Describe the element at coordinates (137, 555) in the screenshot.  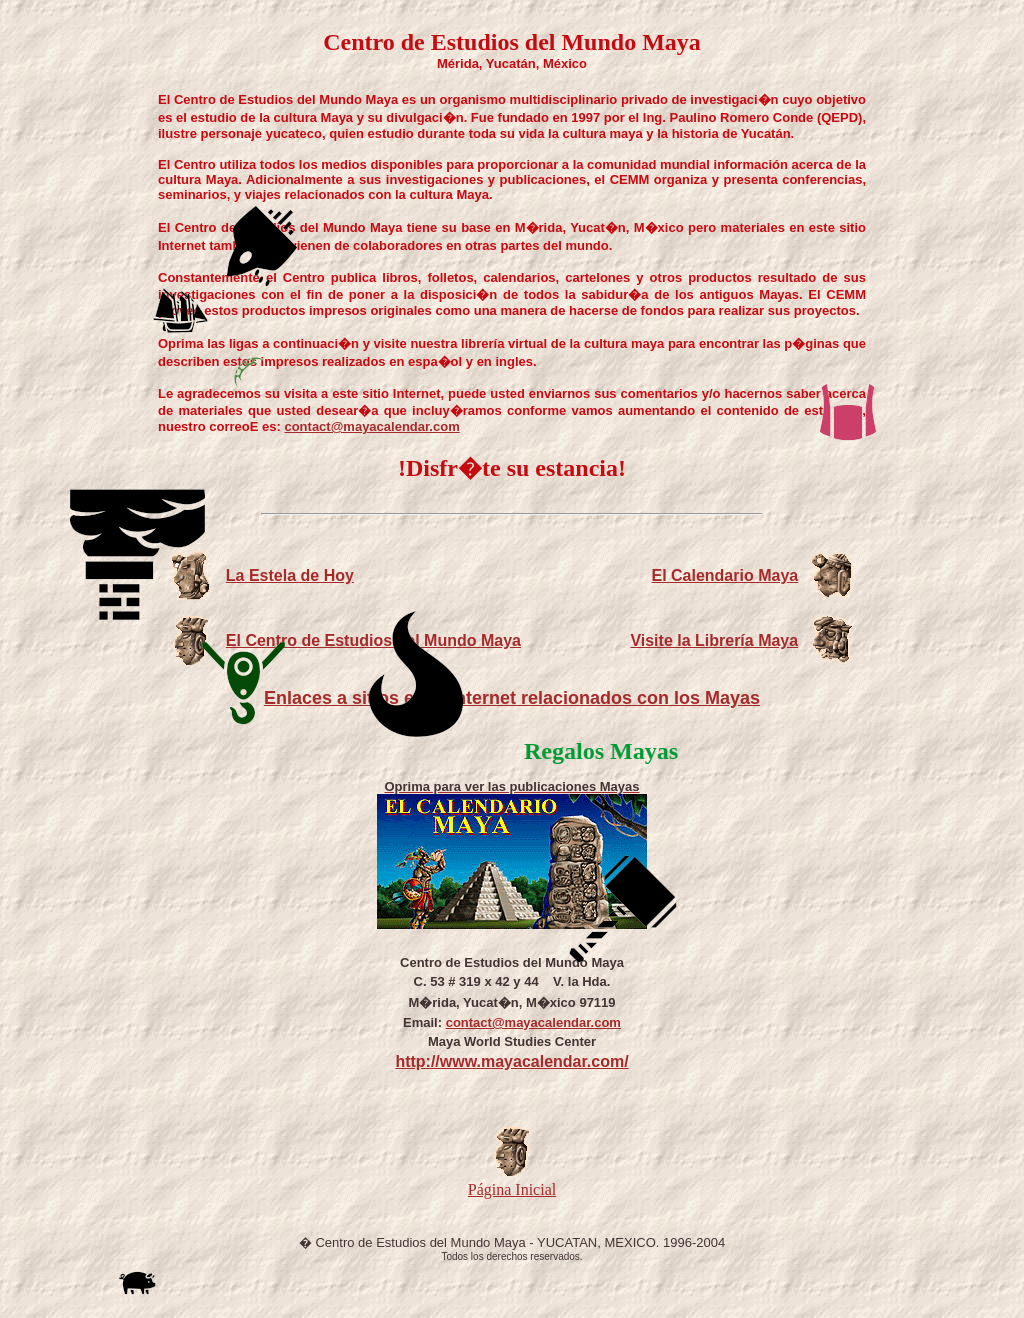
I see `indicates a fireplace or heating feature` at that location.